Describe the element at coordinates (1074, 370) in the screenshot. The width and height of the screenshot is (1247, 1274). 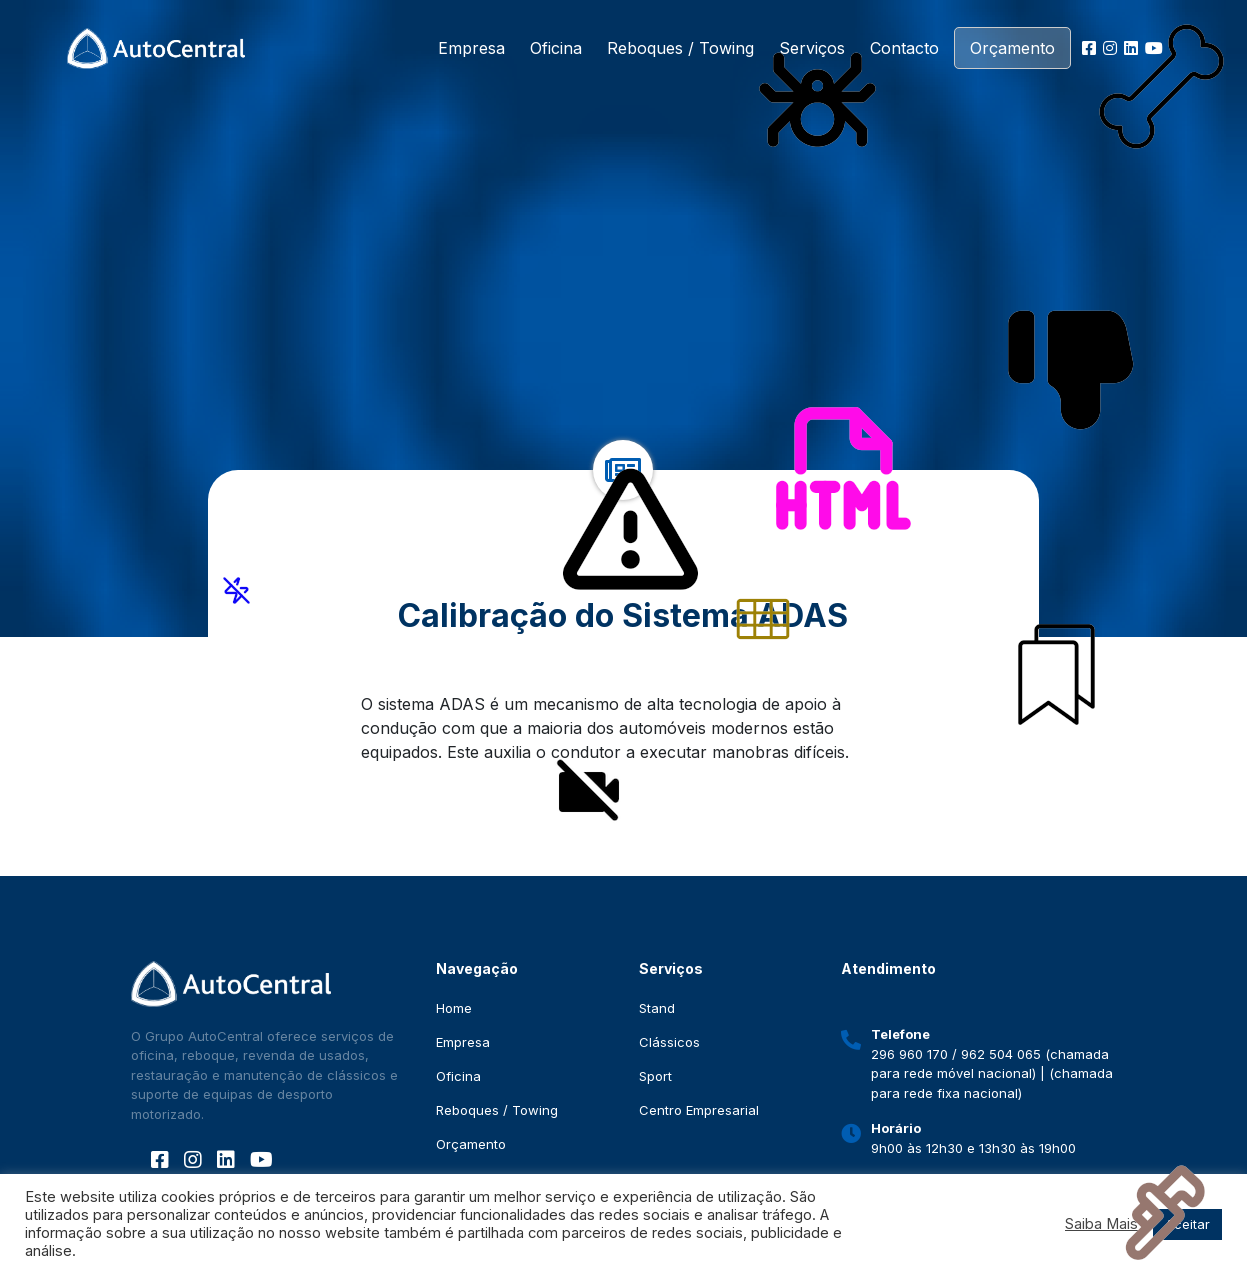
I see `dislike or downvote content` at that location.